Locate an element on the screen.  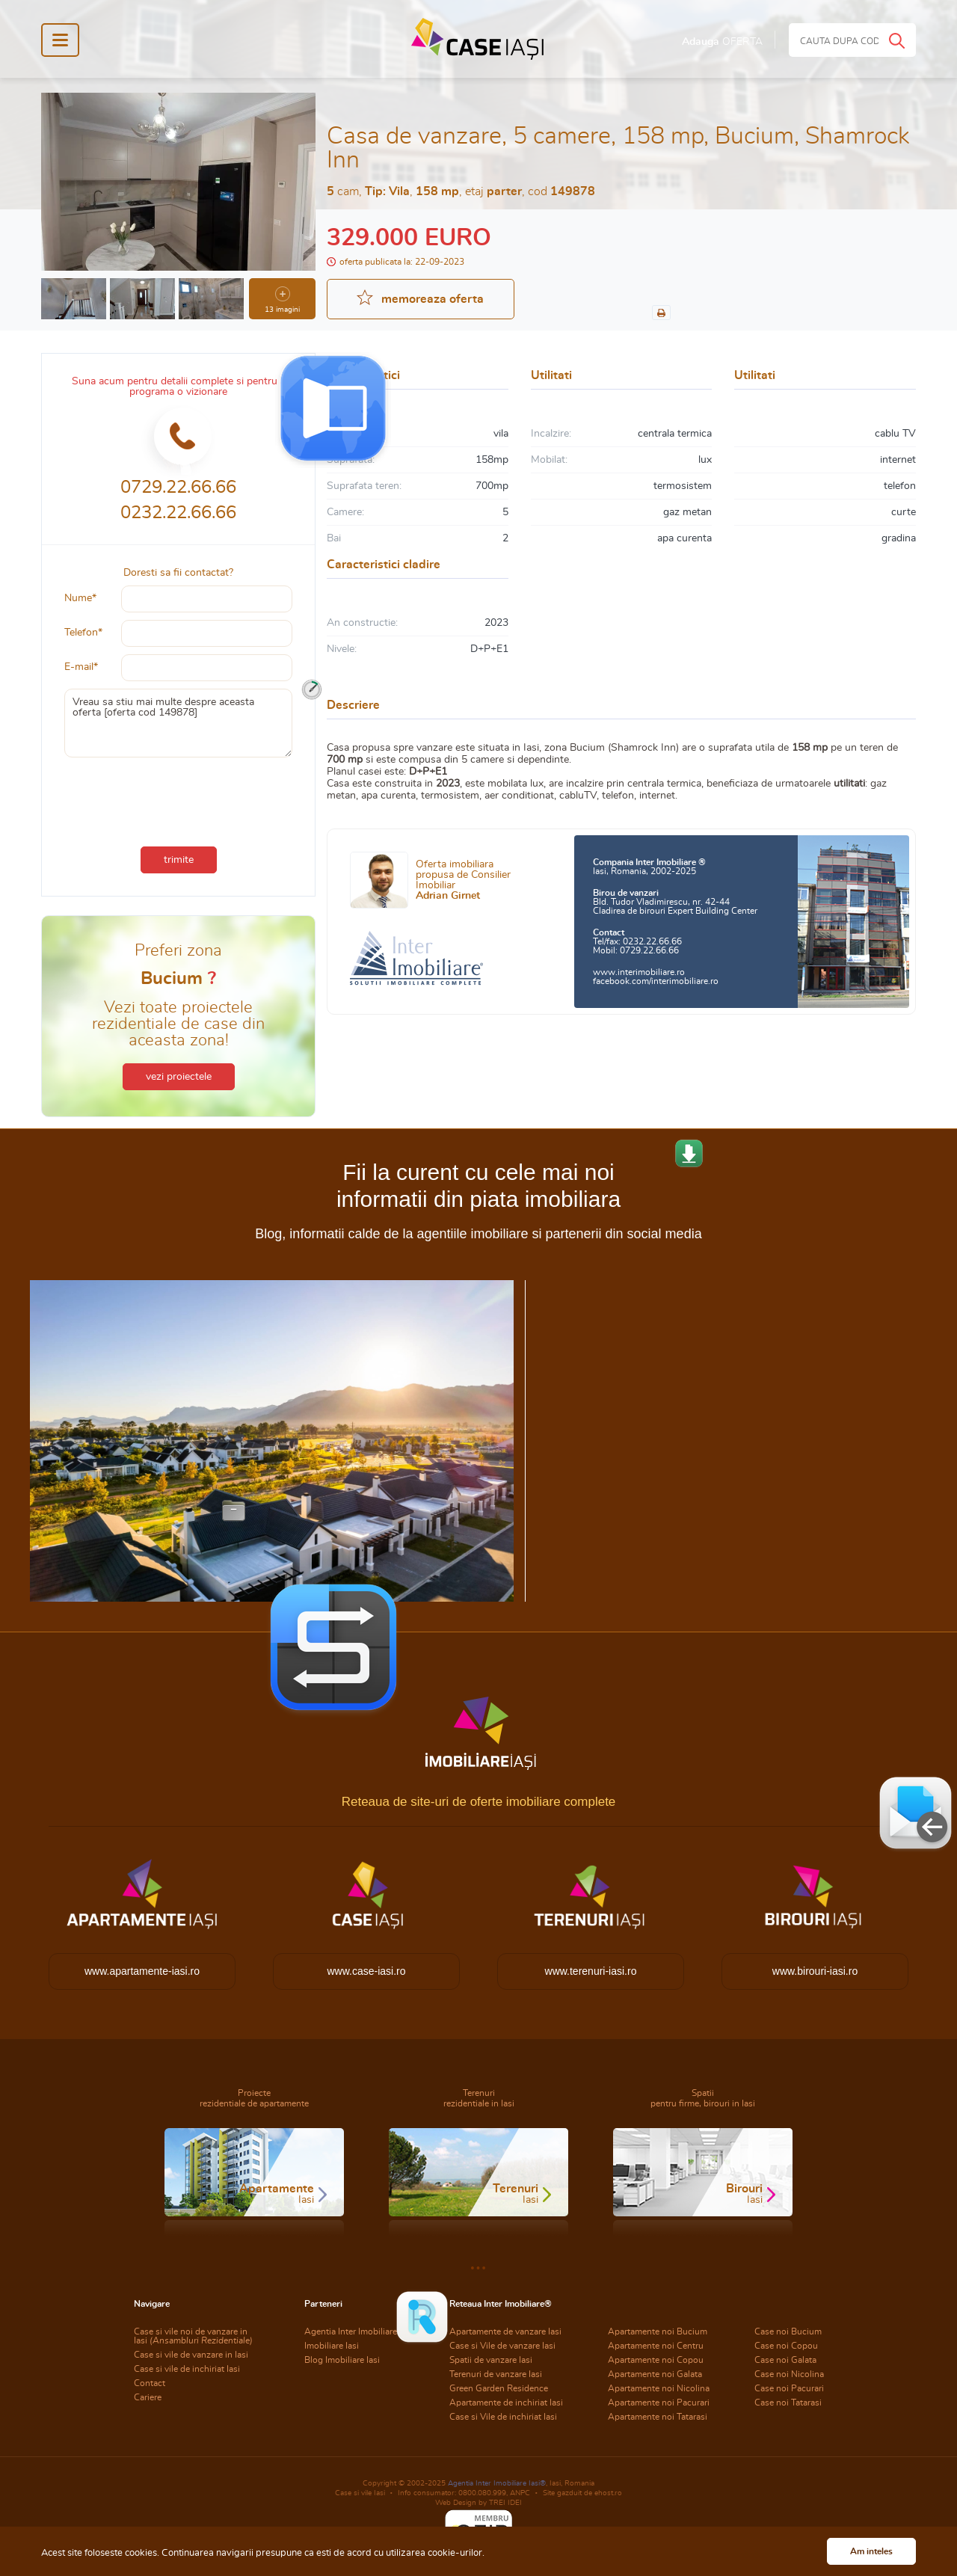
import contacts or data into kontact is located at coordinates (915, 1813).